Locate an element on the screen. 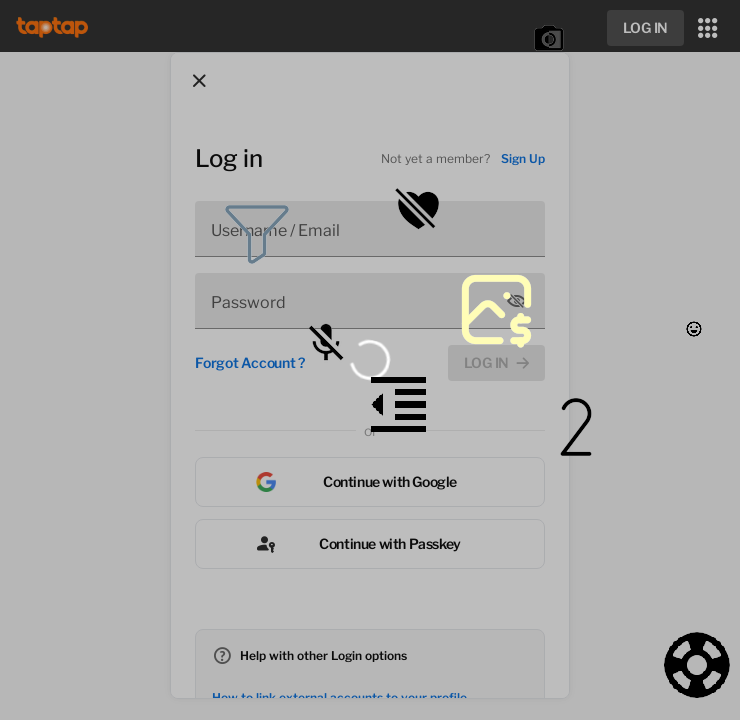 Image resolution: width=740 pixels, height=720 pixels. remove from favorites is located at coordinates (417, 209).